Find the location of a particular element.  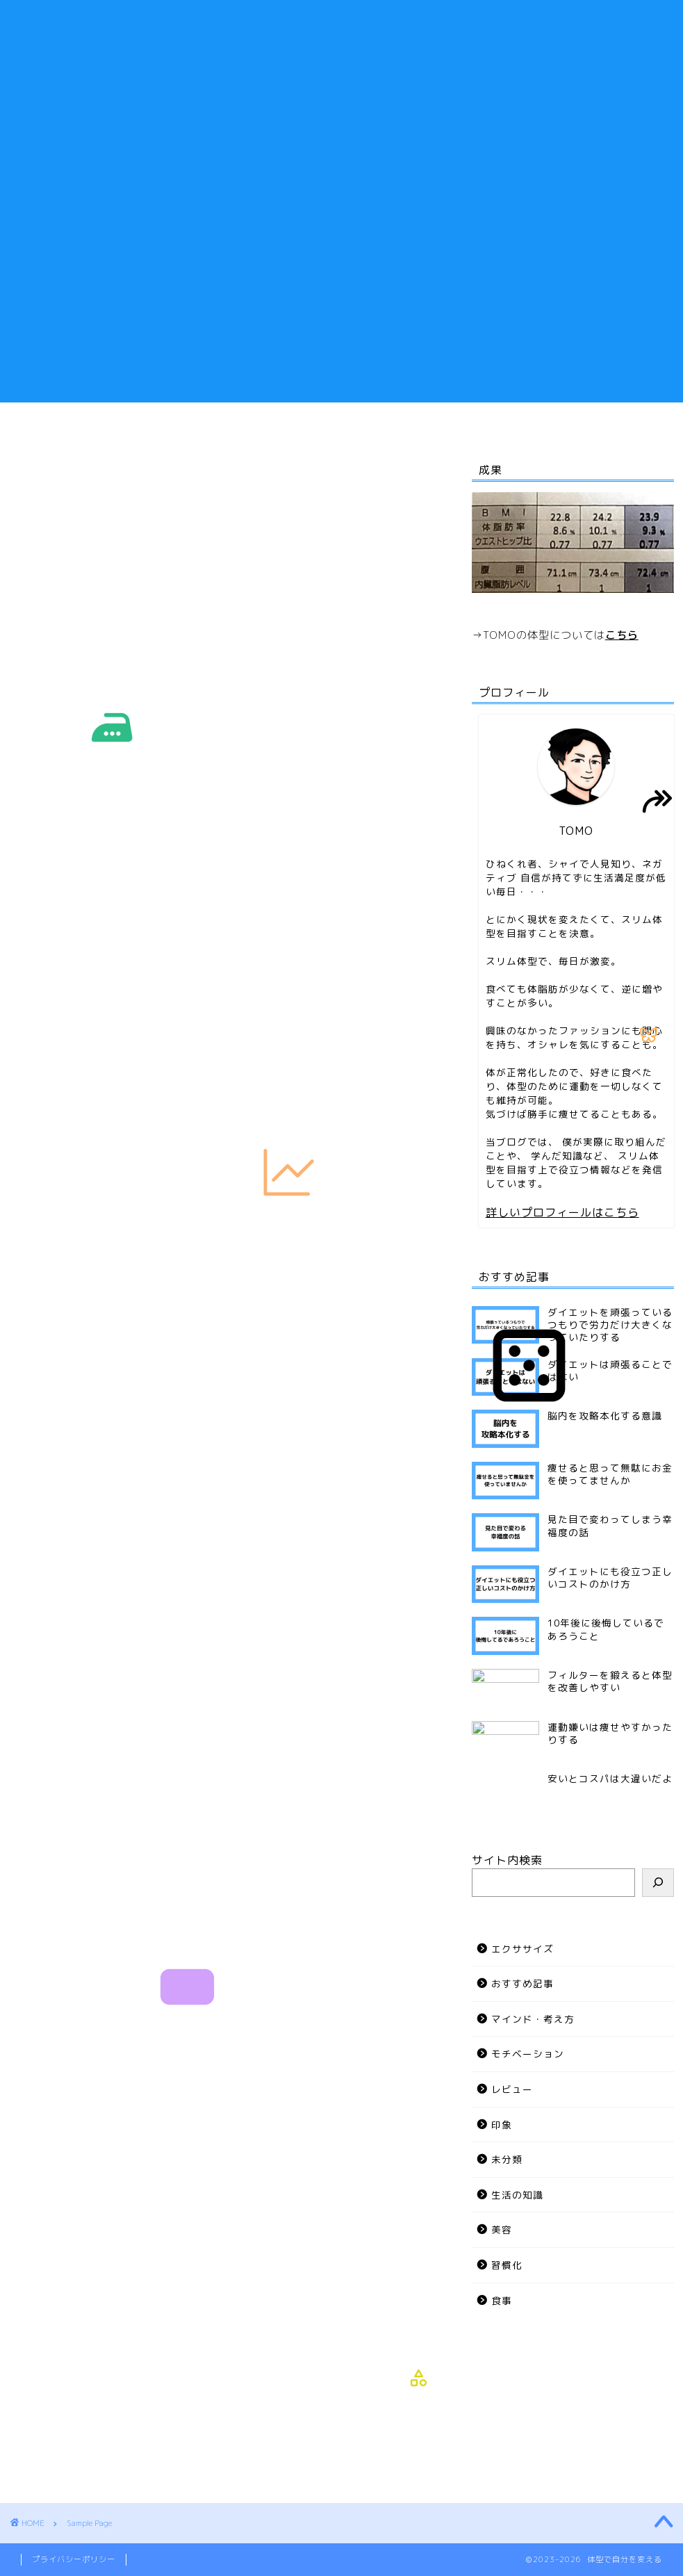

access shape tools or drawing options is located at coordinates (418, 2378).